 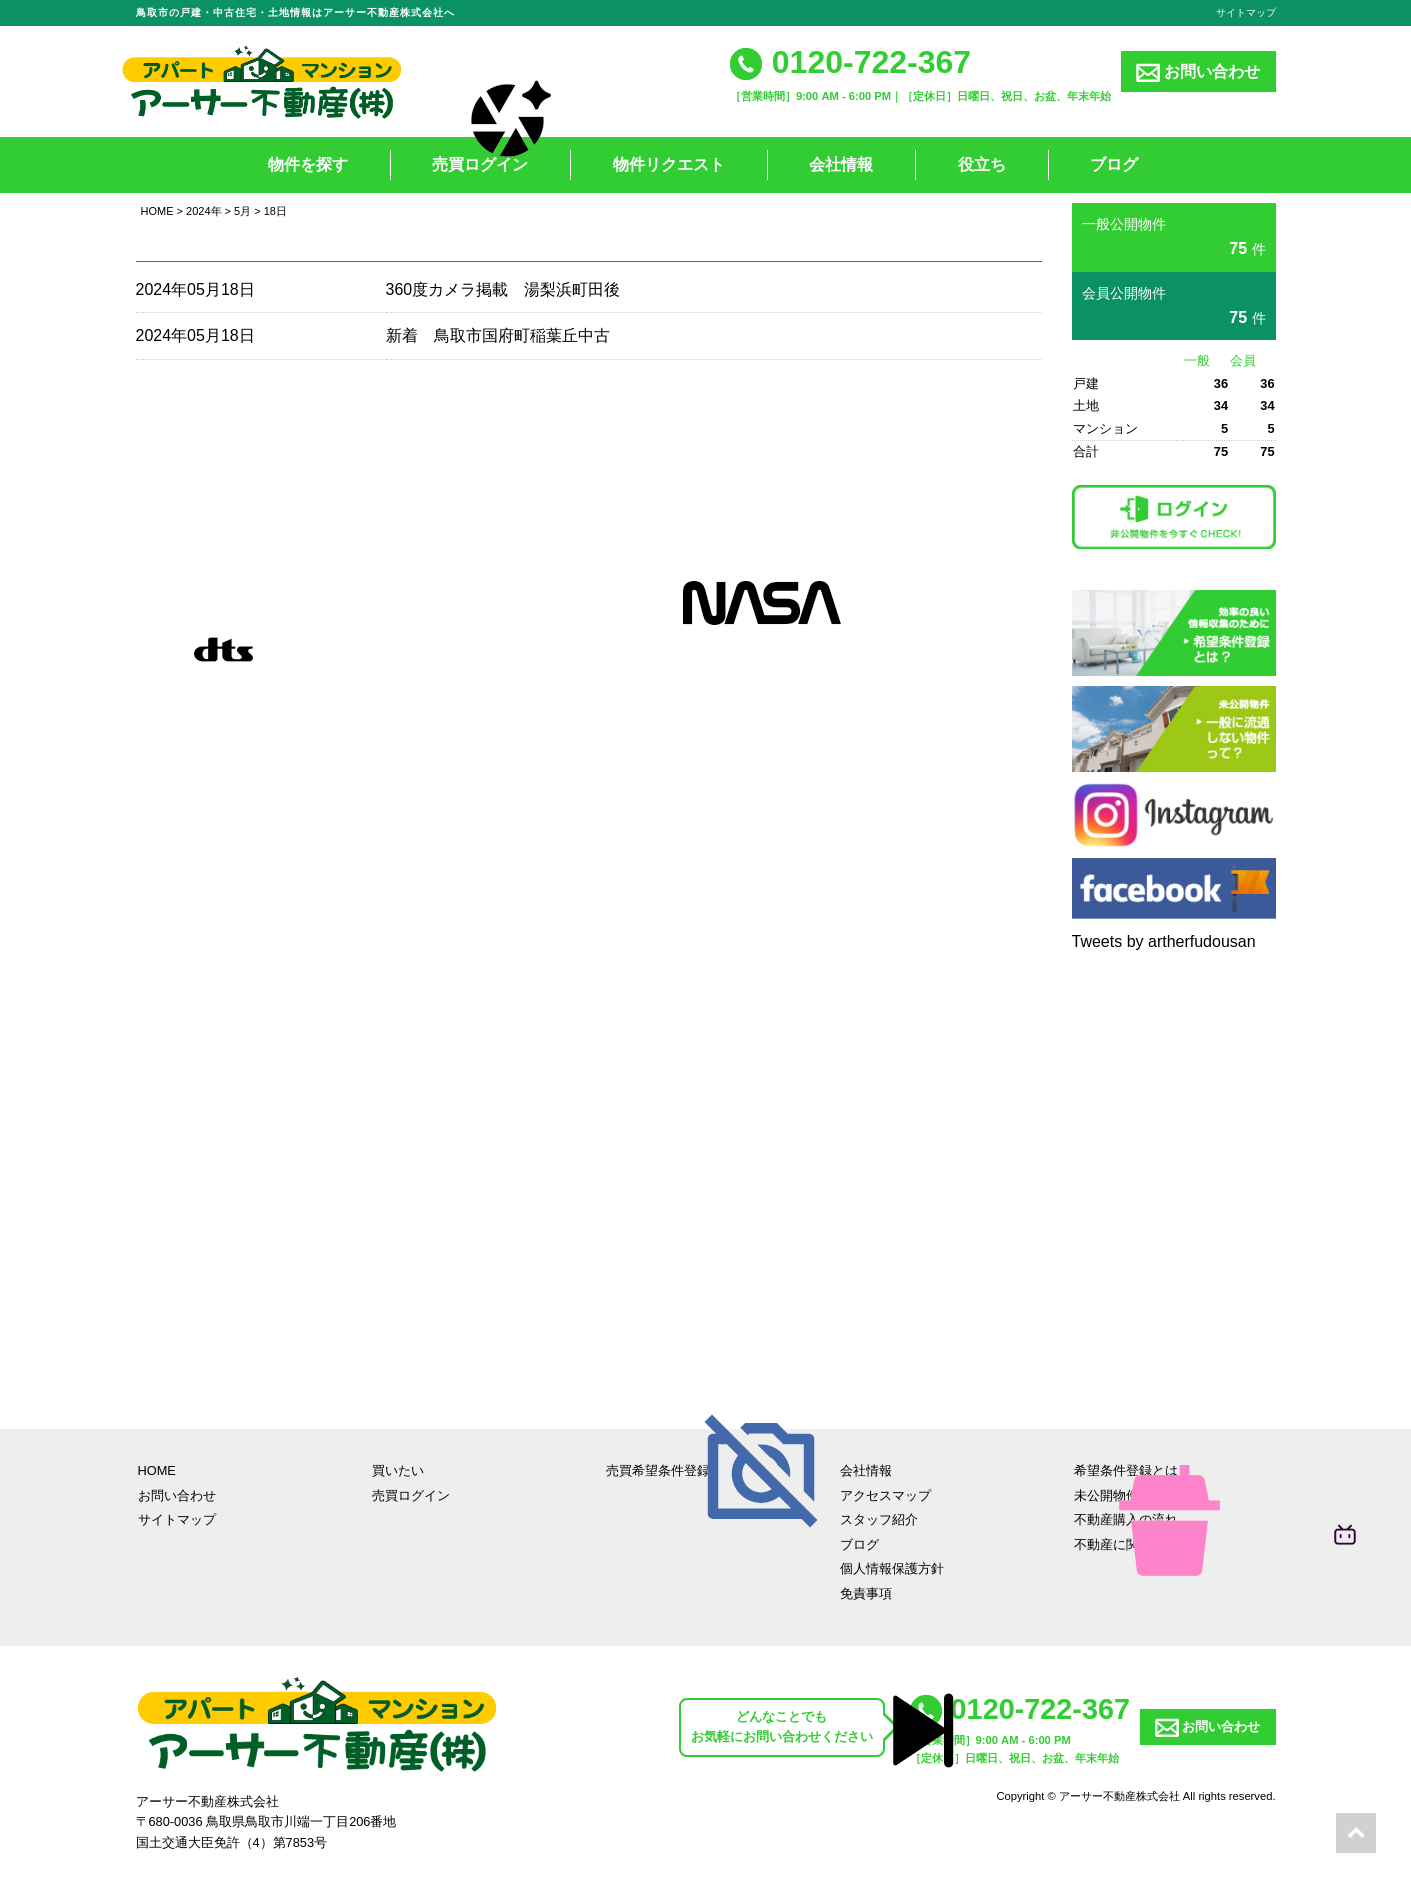 What do you see at coordinates (925, 1730) in the screenshot?
I see `skip to the next track` at bounding box center [925, 1730].